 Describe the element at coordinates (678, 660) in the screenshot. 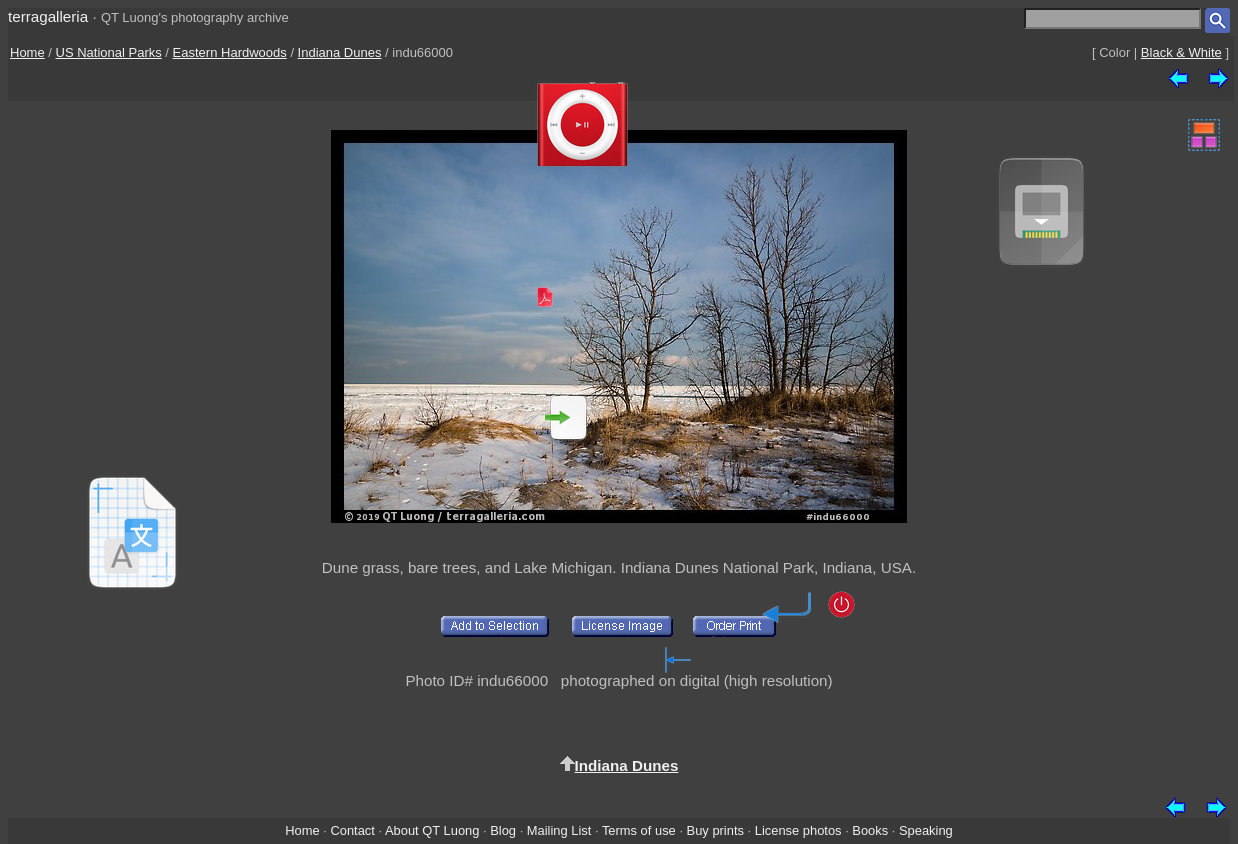

I see `go to the first item in a list or sequence` at that location.